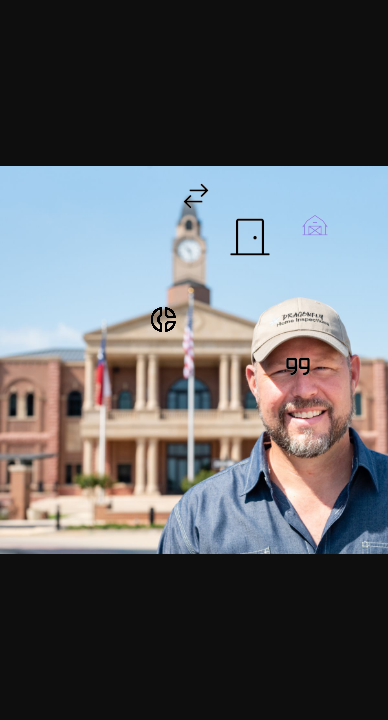 This screenshot has height=720, width=388. Describe the element at coordinates (315, 227) in the screenshot. I see `access farm or agricultural settings` at that location.